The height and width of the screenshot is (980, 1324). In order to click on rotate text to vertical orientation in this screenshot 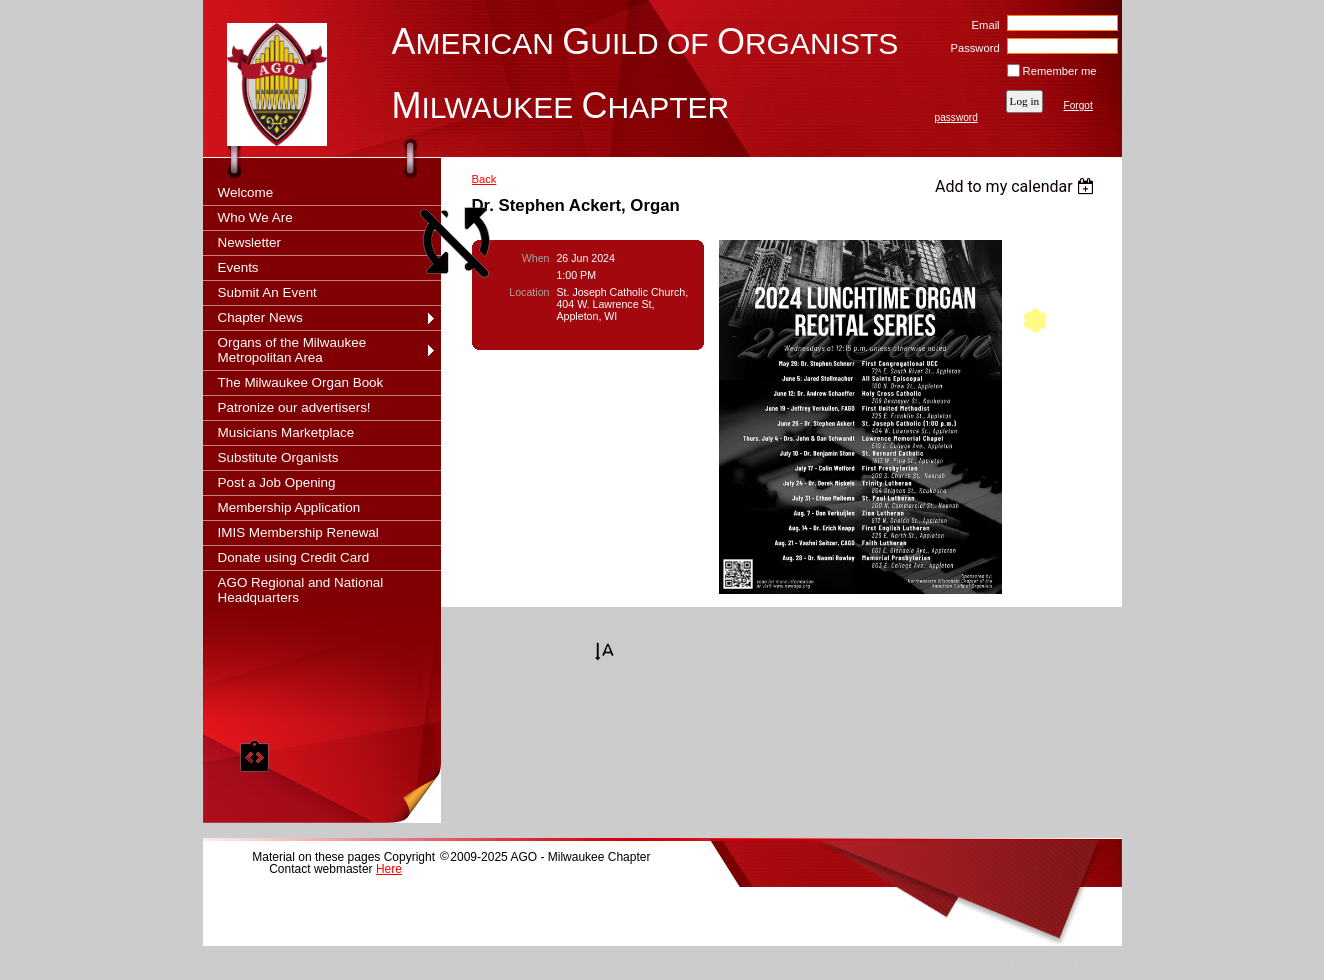, I will do `click(604, 651)`.